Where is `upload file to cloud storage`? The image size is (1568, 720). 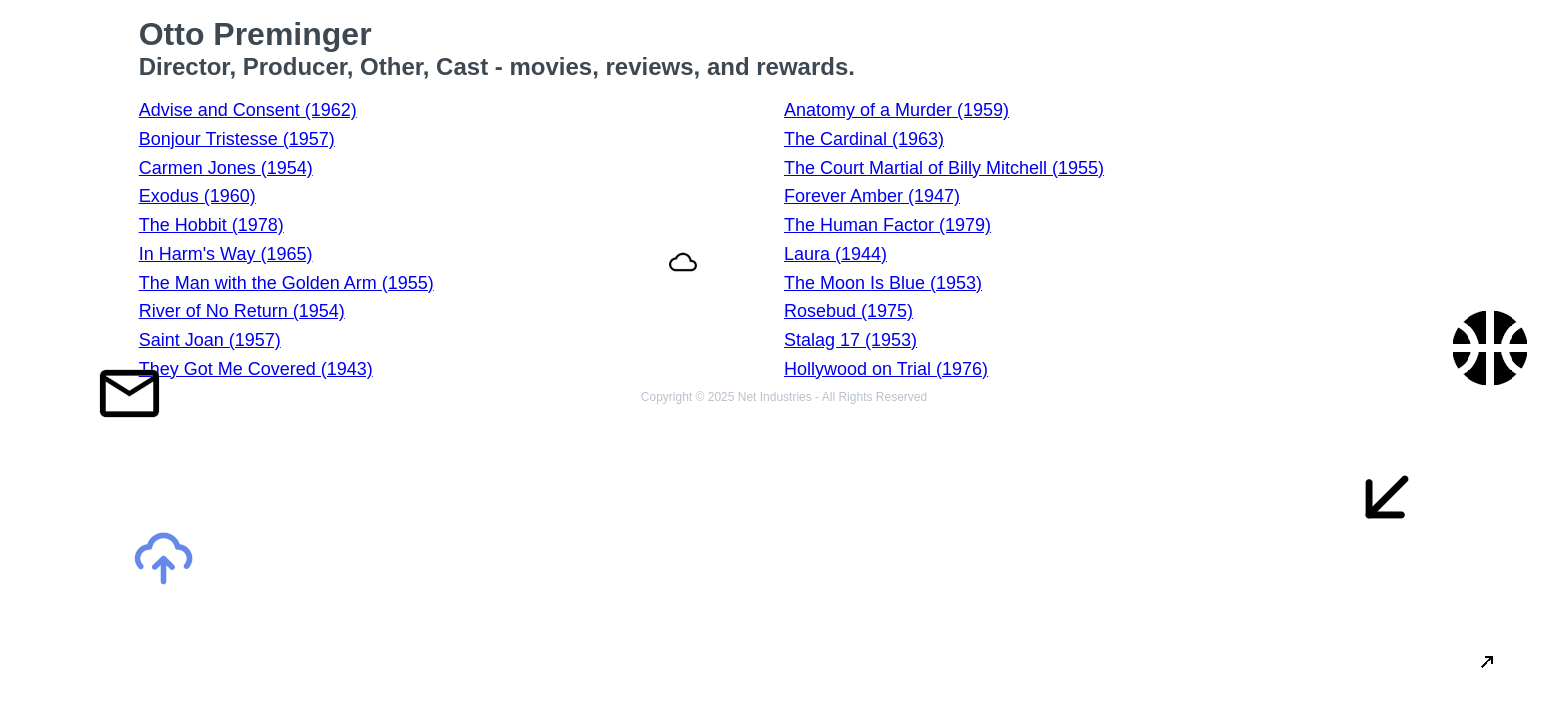 upload file to cloud storage is located at coordinates (163, 558).